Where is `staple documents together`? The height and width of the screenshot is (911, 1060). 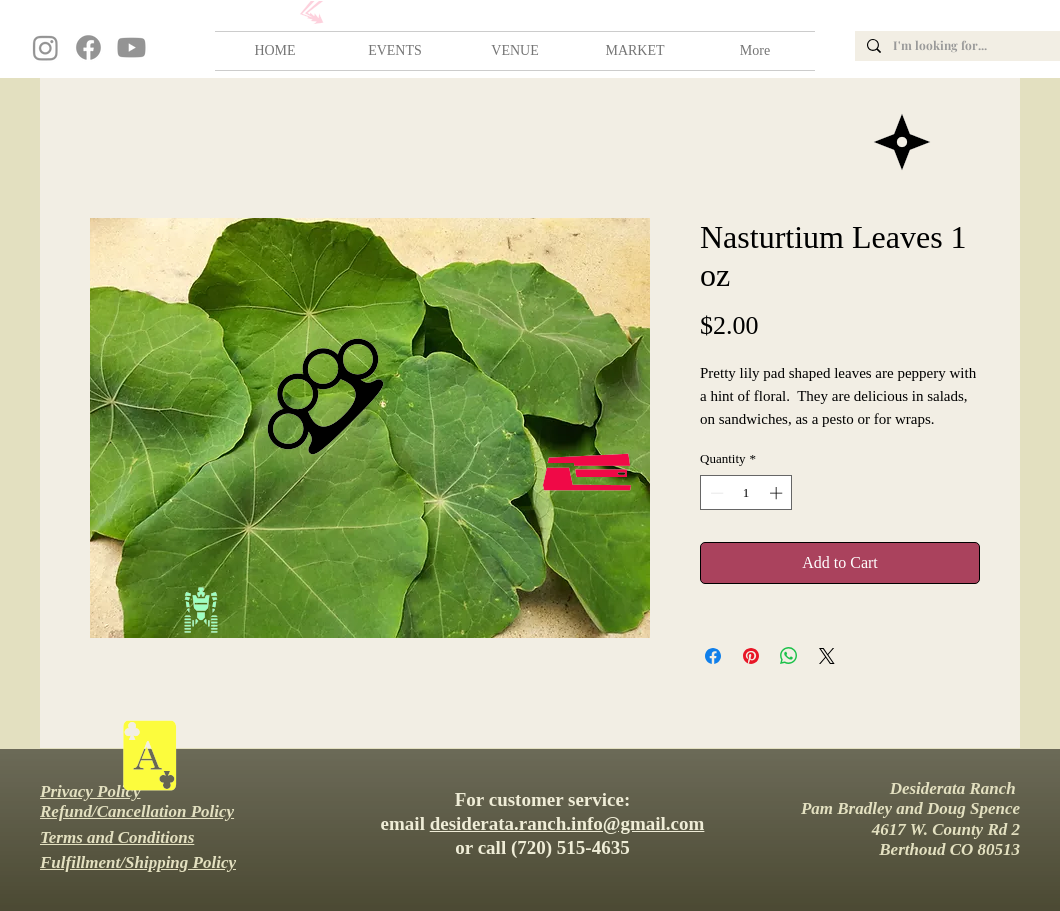
staple documents together is located at coordinates (587, 465).